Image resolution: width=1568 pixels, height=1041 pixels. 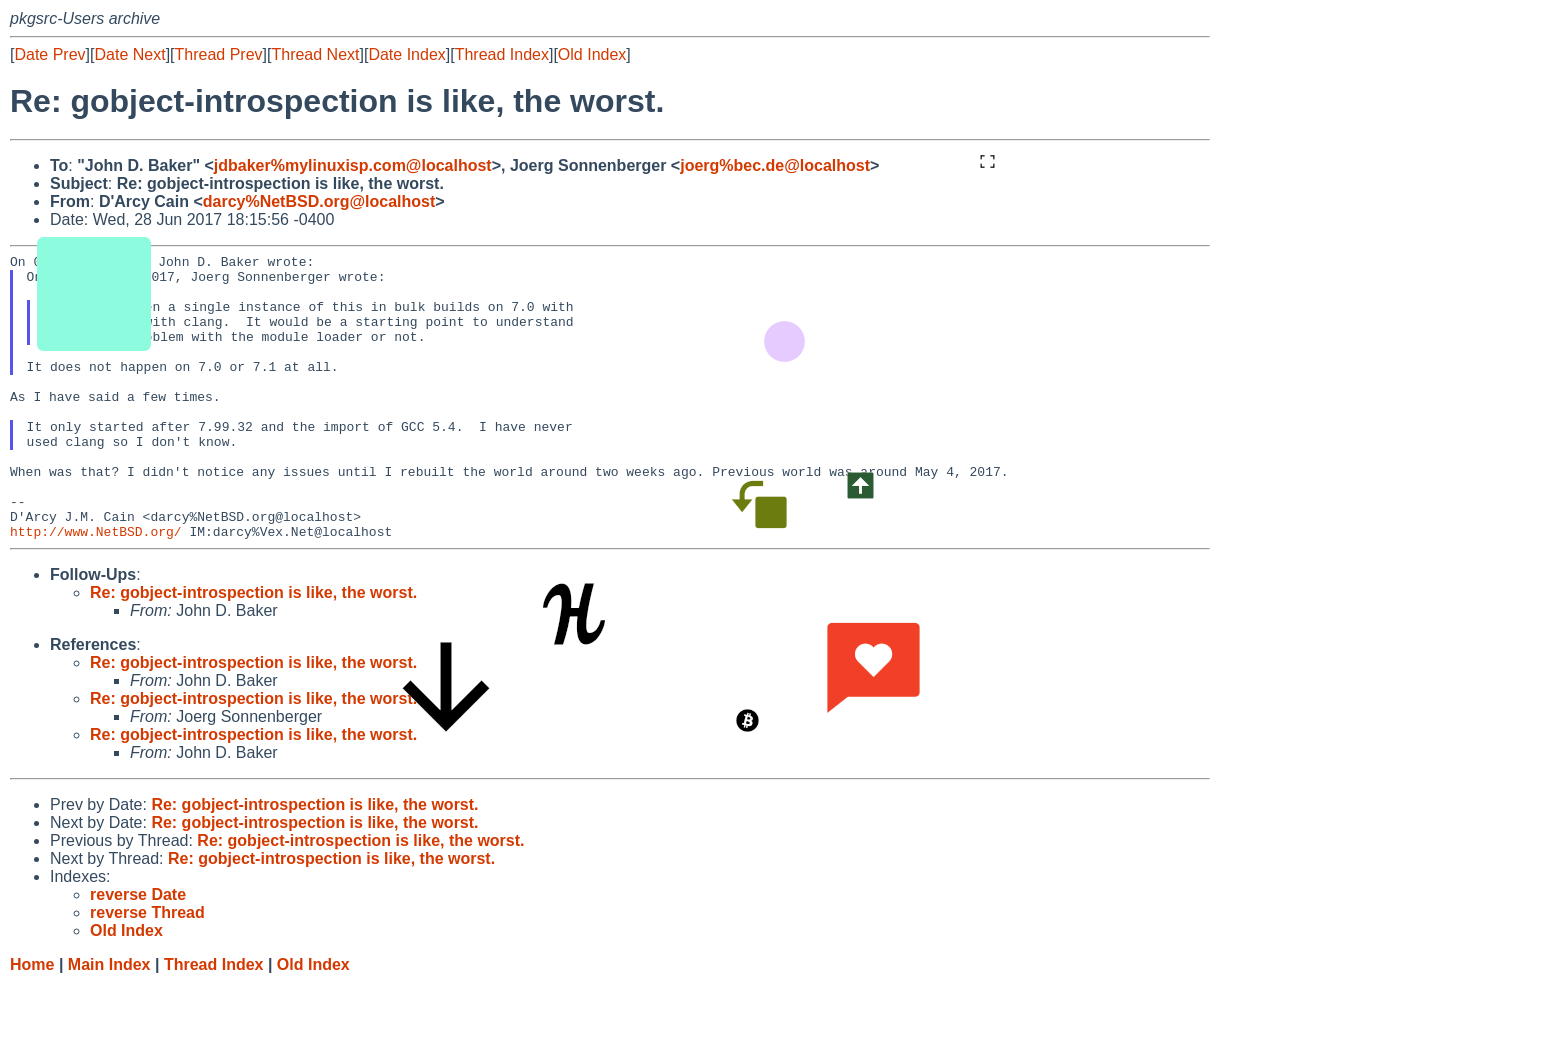 I want to click on unselected or inactive radio button option, so click(x=784, y=341).